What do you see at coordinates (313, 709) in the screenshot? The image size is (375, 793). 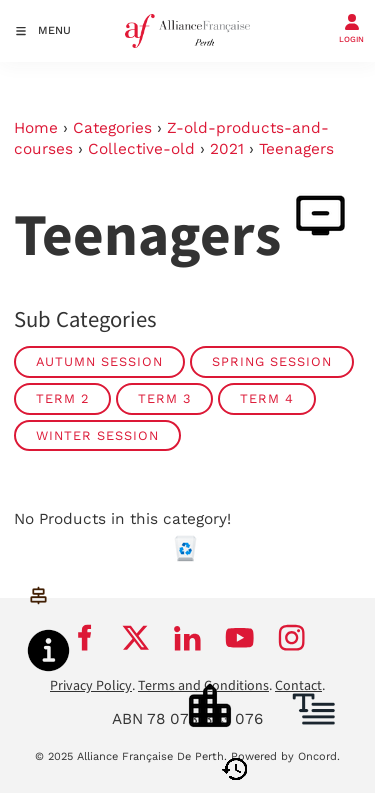 I see `read articles from the new york times` at bounding box center [313, 709].